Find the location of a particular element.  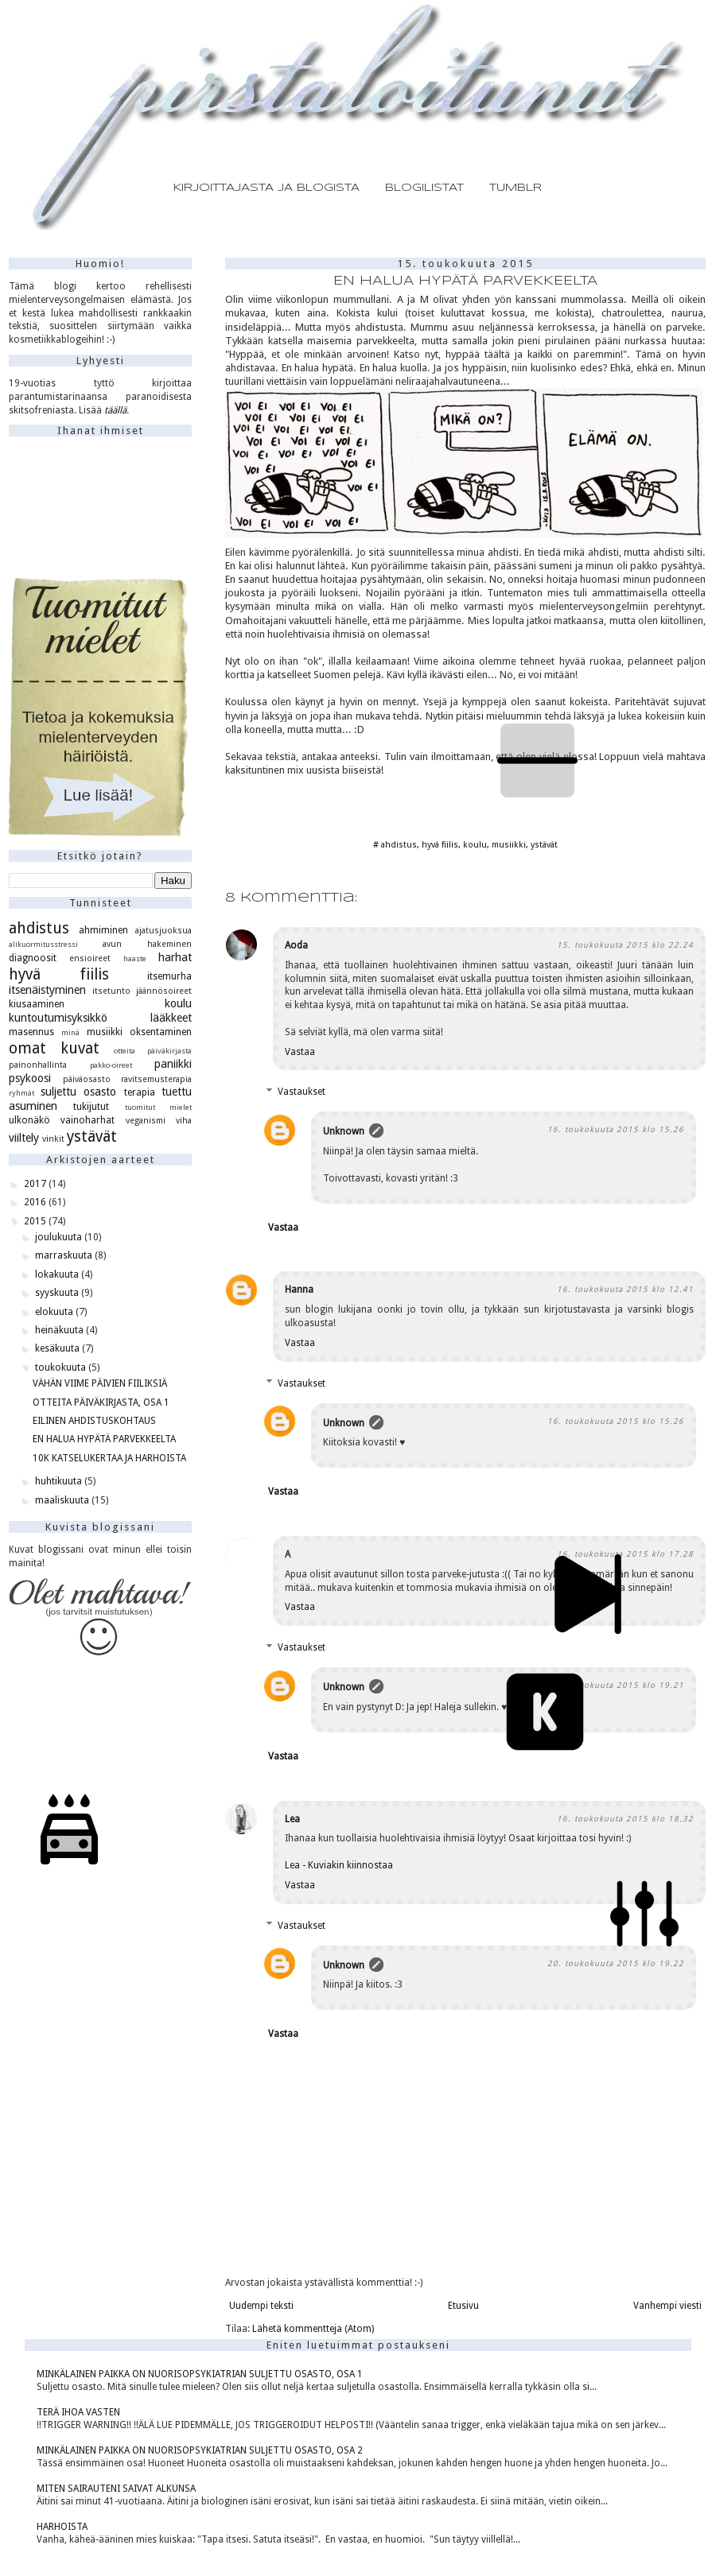

find nearby car wash locations is located at coordinates (69, 1829).